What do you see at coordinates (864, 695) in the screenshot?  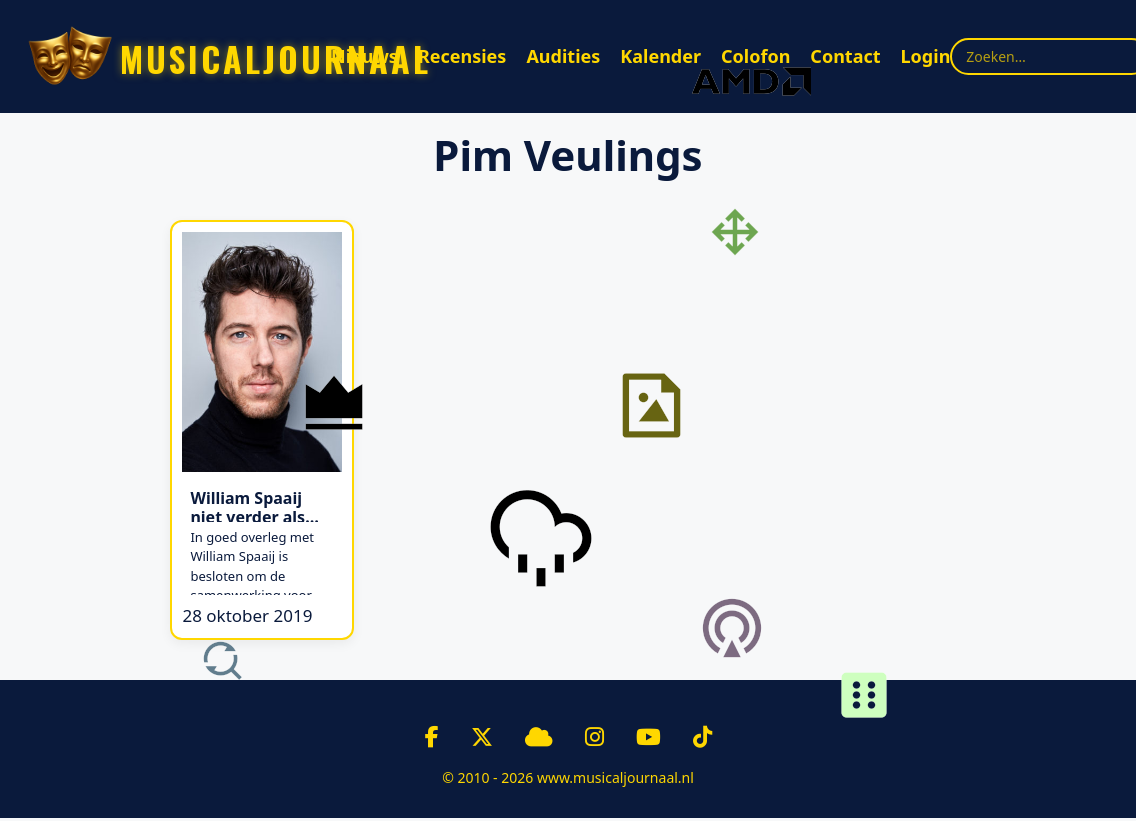 I see `roll the dice or generate a random result` at bounding box center [864, 695].